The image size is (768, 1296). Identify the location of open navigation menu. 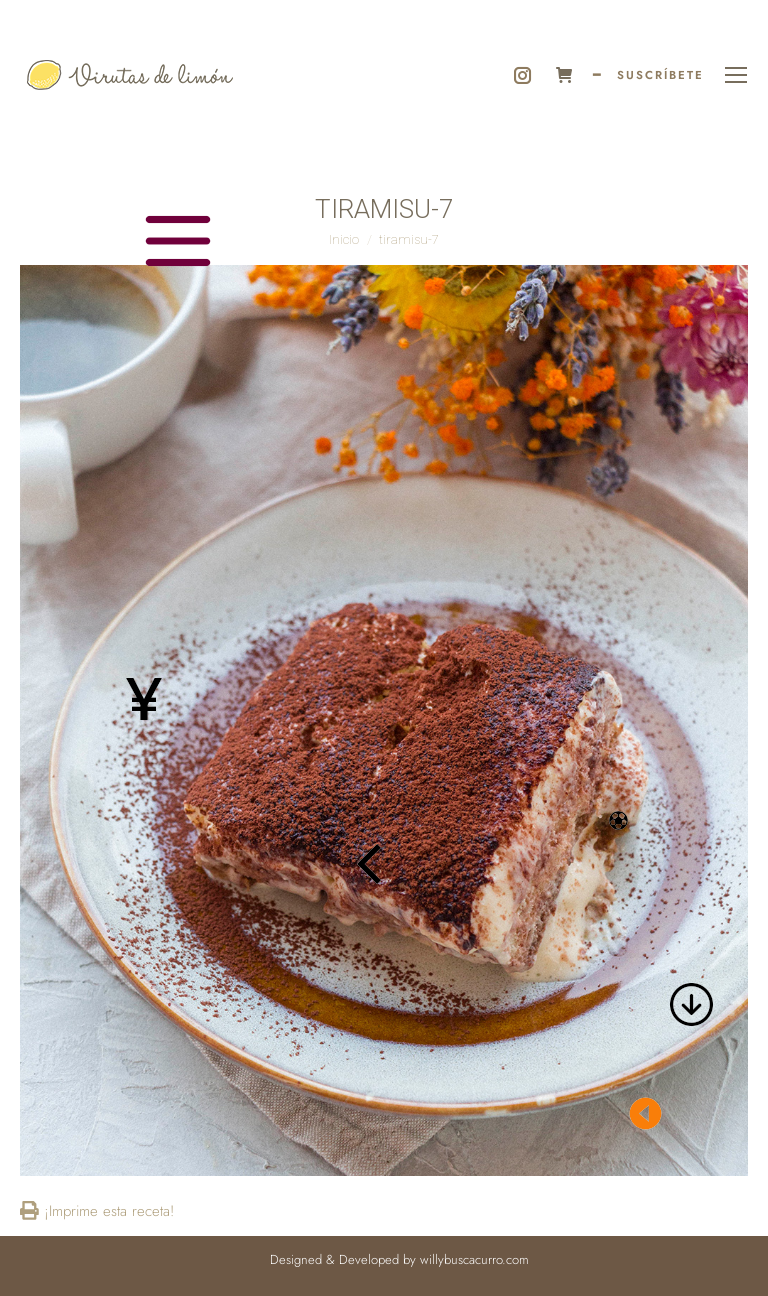
(178, 241).